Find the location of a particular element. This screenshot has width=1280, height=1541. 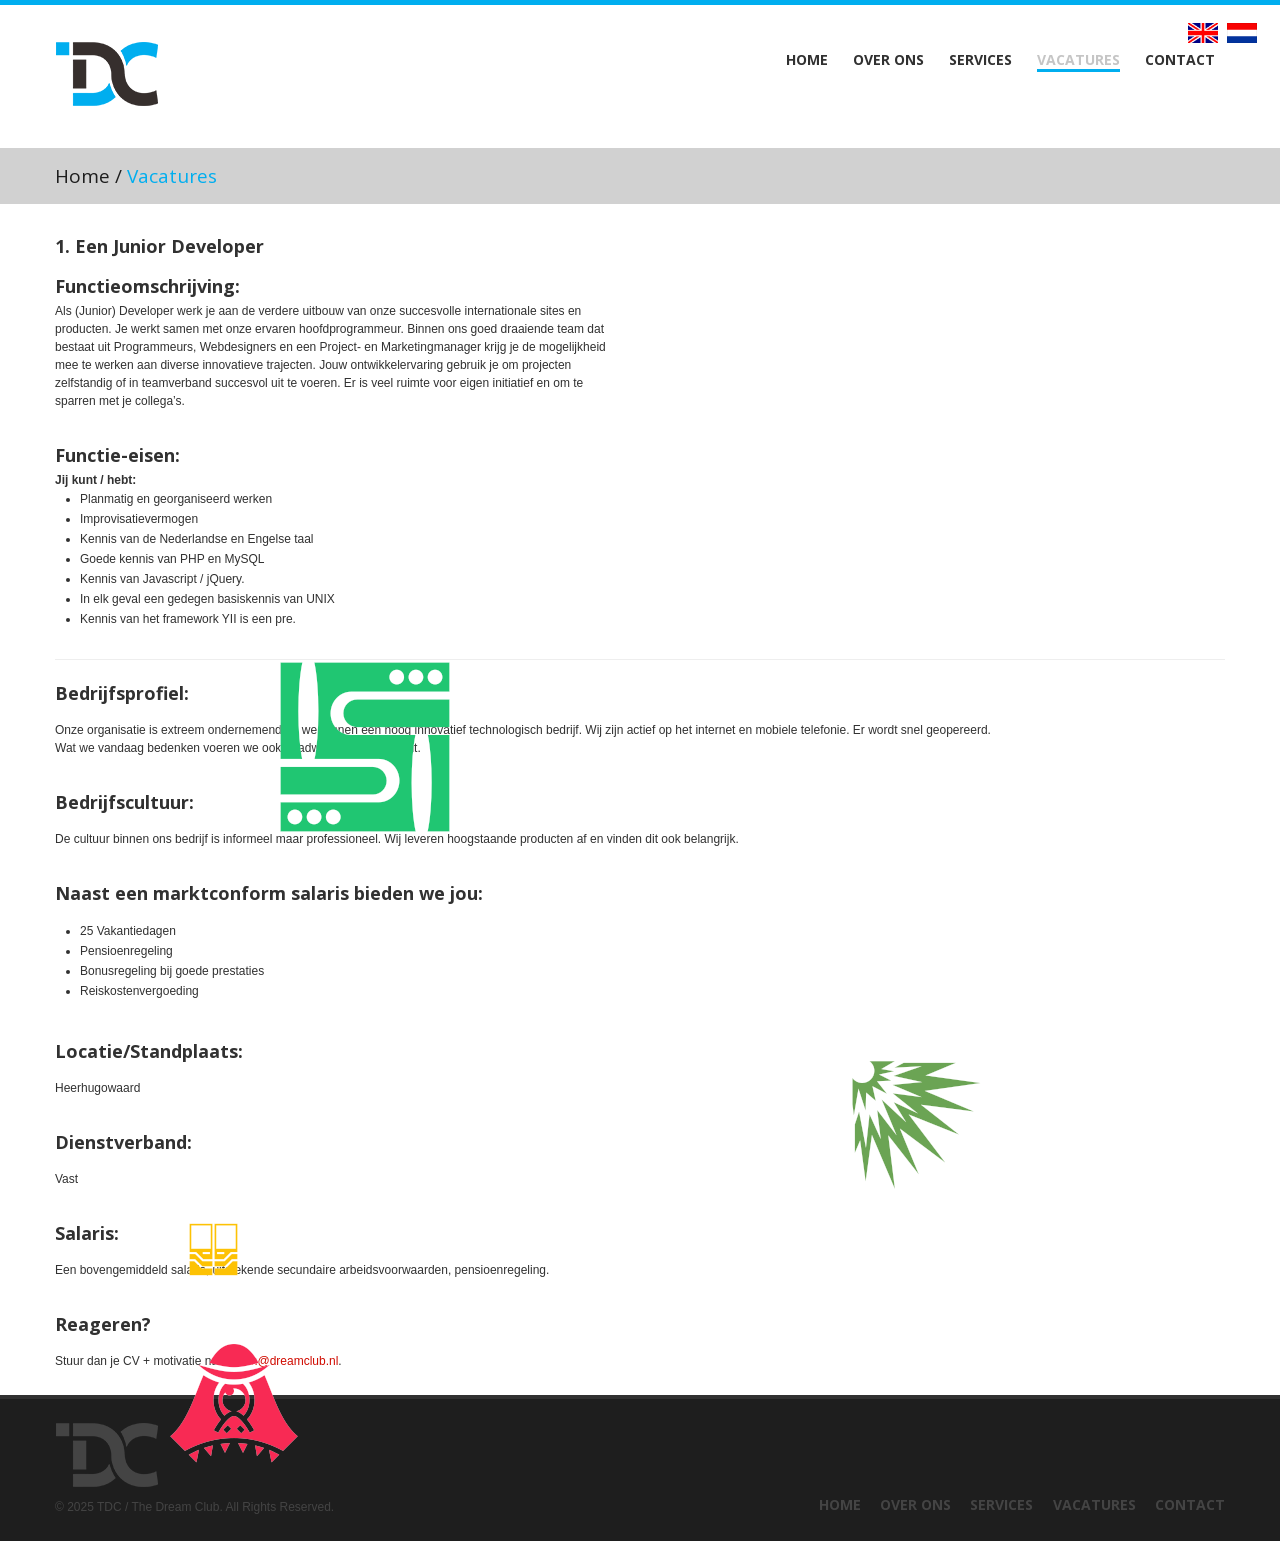

access public transit or bus schedule is located at coordinates (213, 1249).